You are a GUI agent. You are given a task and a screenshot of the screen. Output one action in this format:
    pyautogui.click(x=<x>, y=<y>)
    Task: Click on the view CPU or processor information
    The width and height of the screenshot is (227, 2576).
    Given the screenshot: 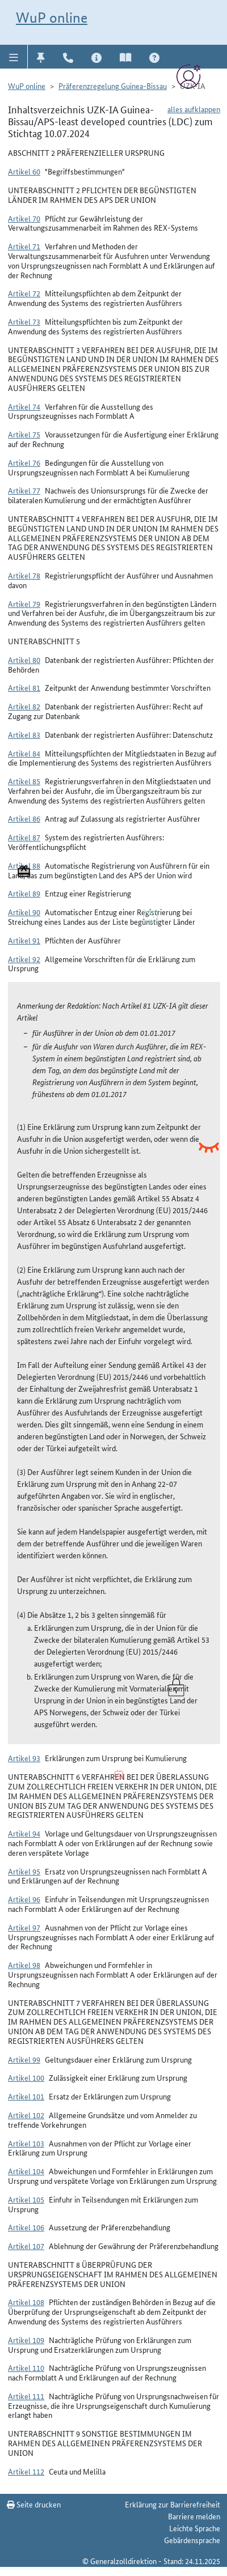 What is the action you would take?
    pyautogui.click(x=119, y=1775)
    